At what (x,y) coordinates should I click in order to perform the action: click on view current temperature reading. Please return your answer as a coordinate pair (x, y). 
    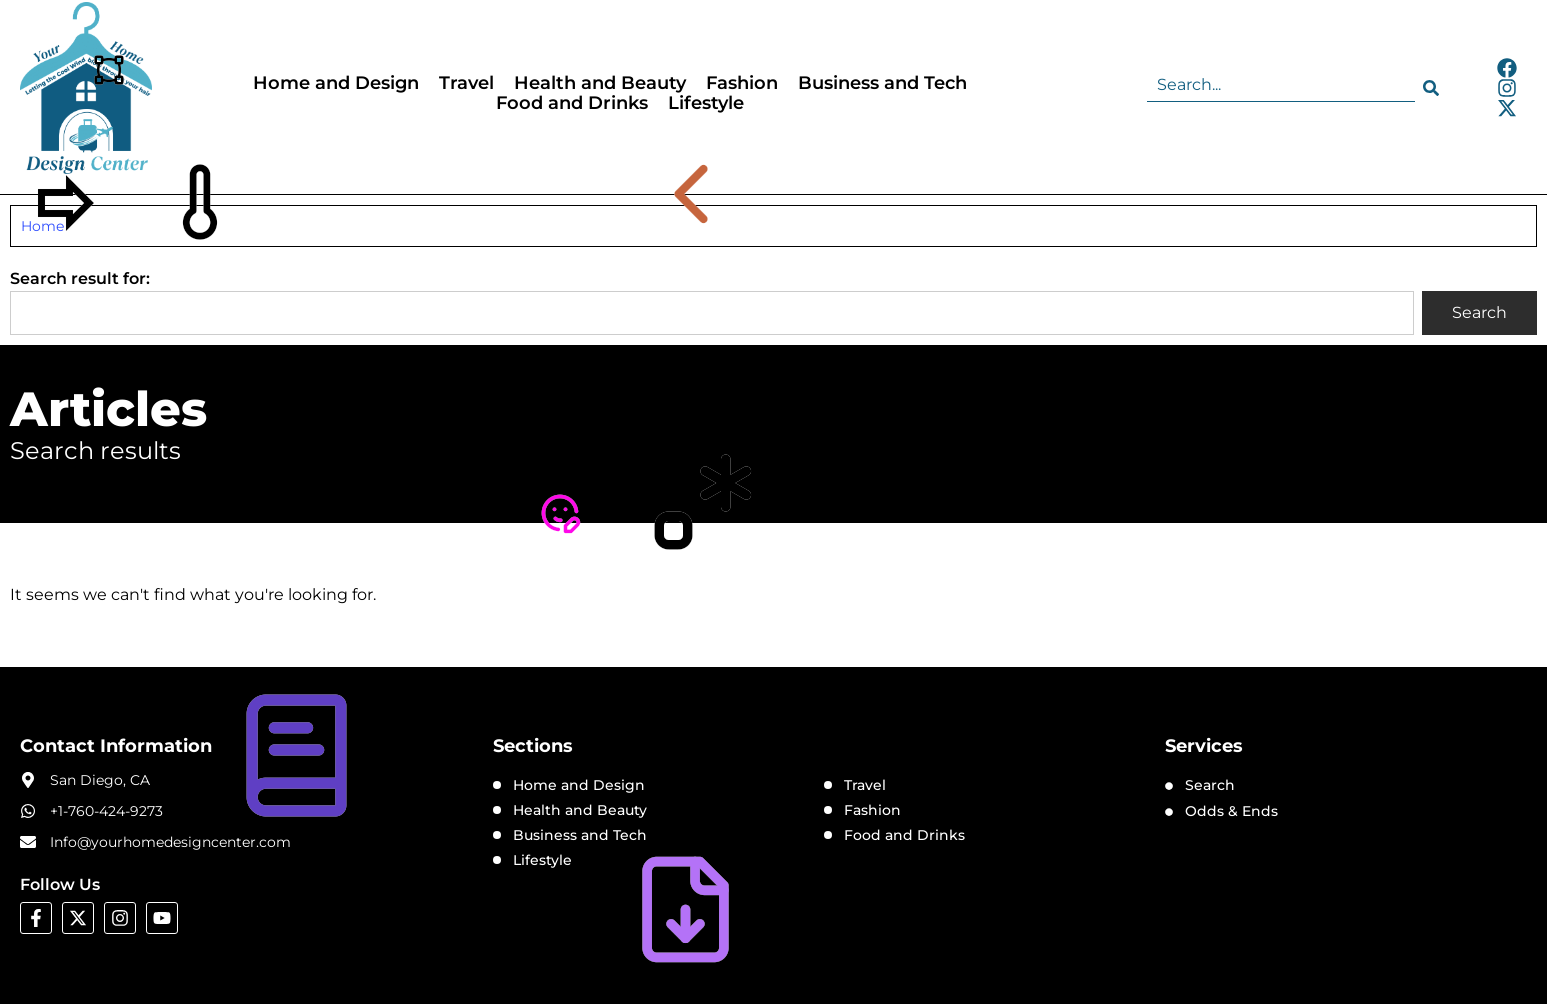
    Looking at the image, I should click on (200, 202).